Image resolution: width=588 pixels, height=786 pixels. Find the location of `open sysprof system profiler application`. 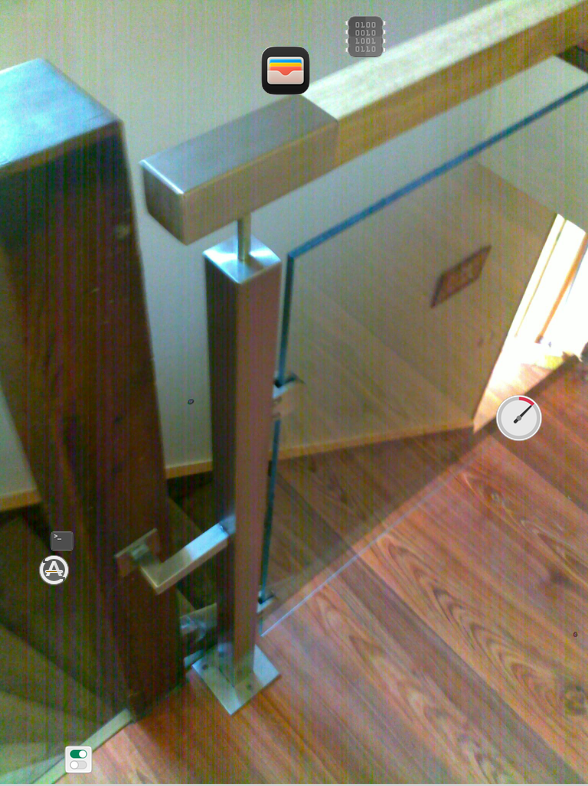

open sysprof system profiler application is located at coordinates (519, 418).